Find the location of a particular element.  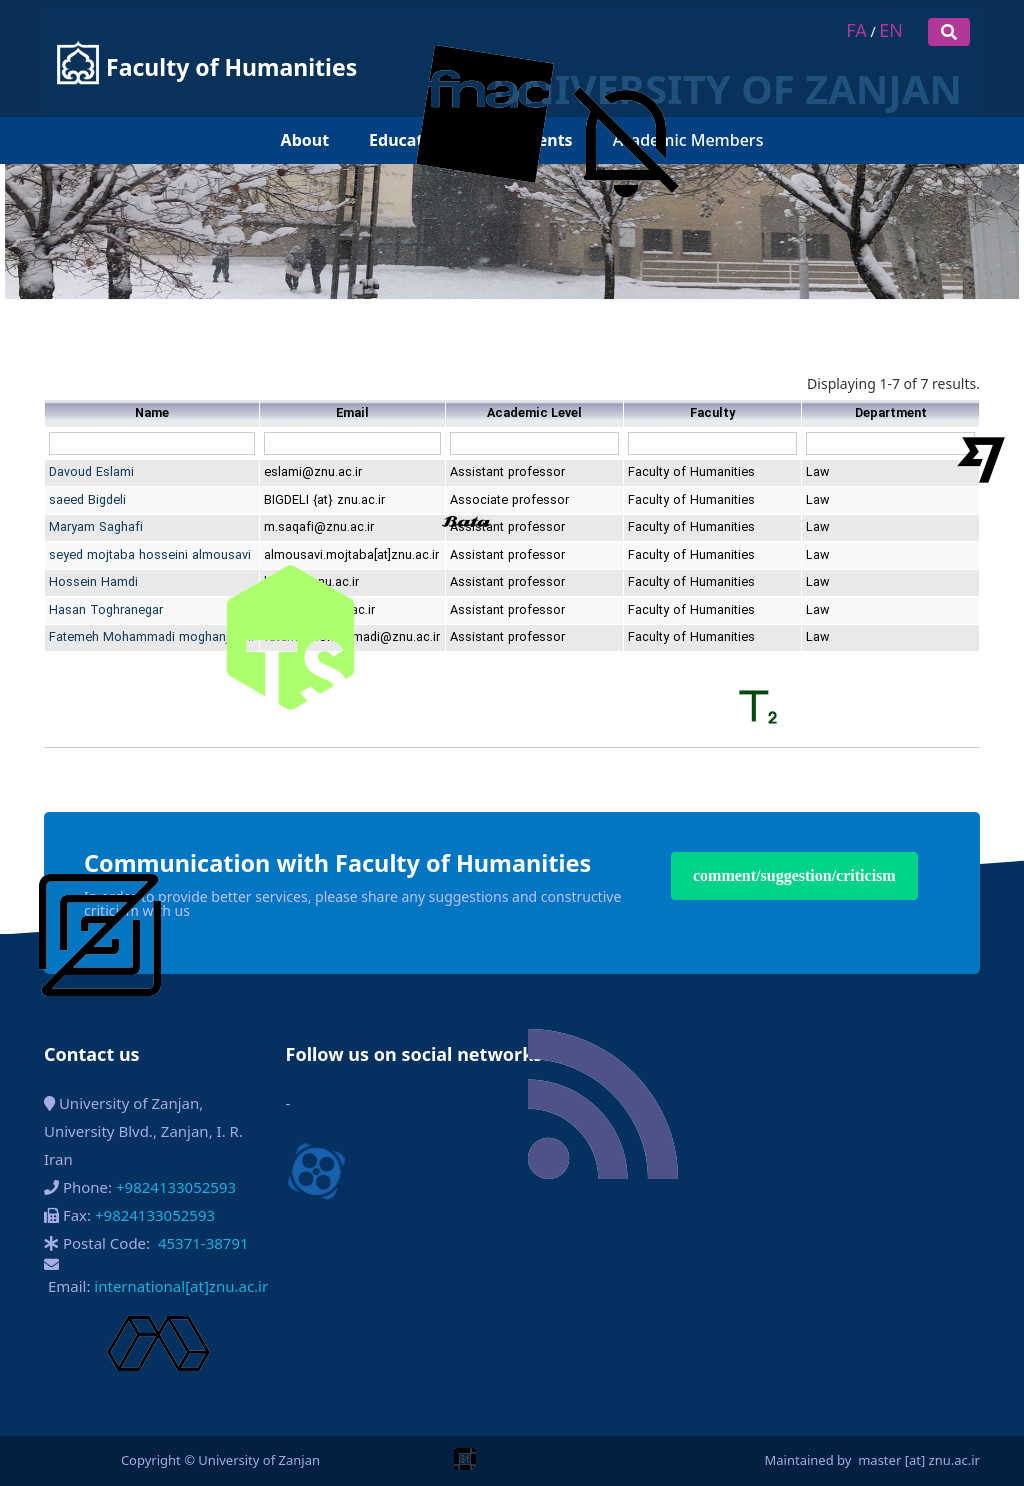

open zed code editor is located at coordinates (100, 935).